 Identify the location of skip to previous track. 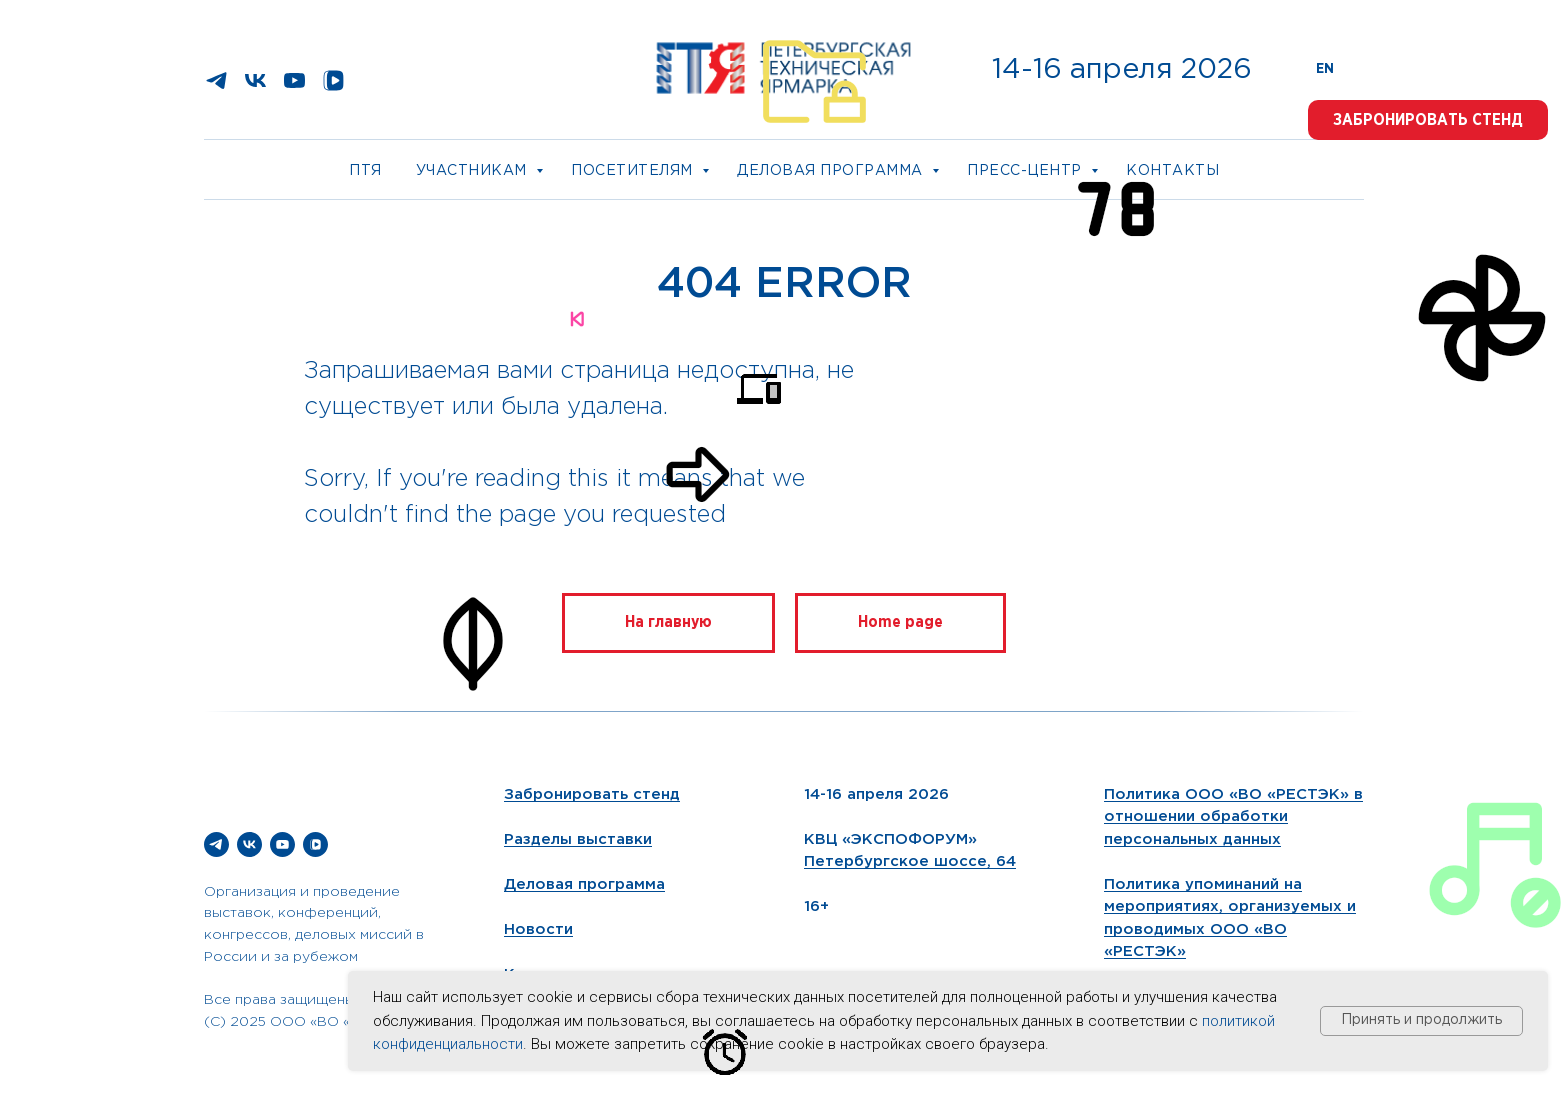
(577, 319).